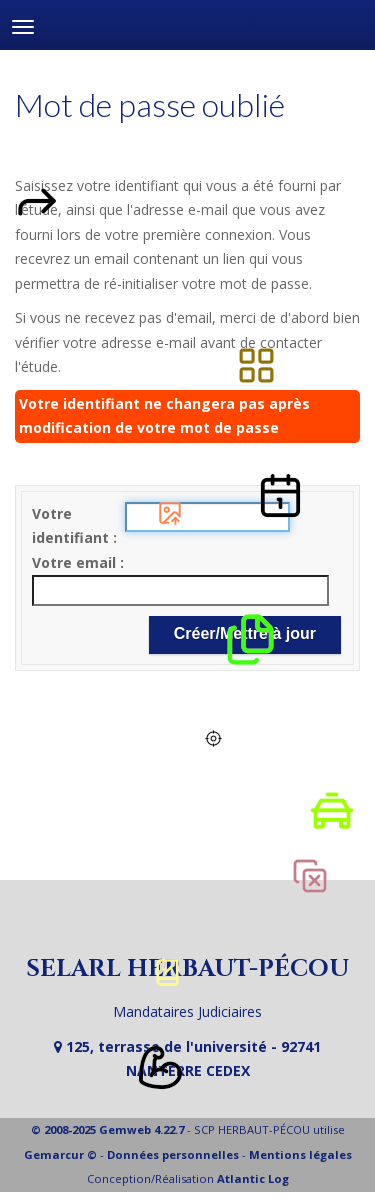 This screenshot has width=375, height=1202. I want to click on report an emergency or contact police, so click(332, 813).